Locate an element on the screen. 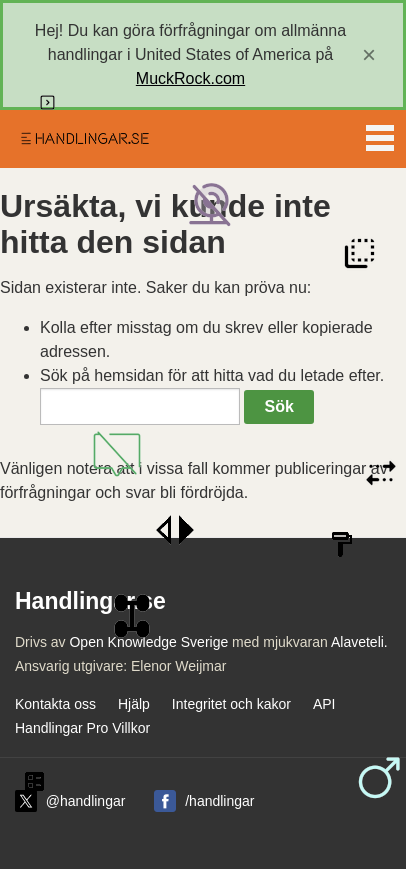 The image size is (406, 869). apply formatting style to selected content is located at coordinates (341, 544).